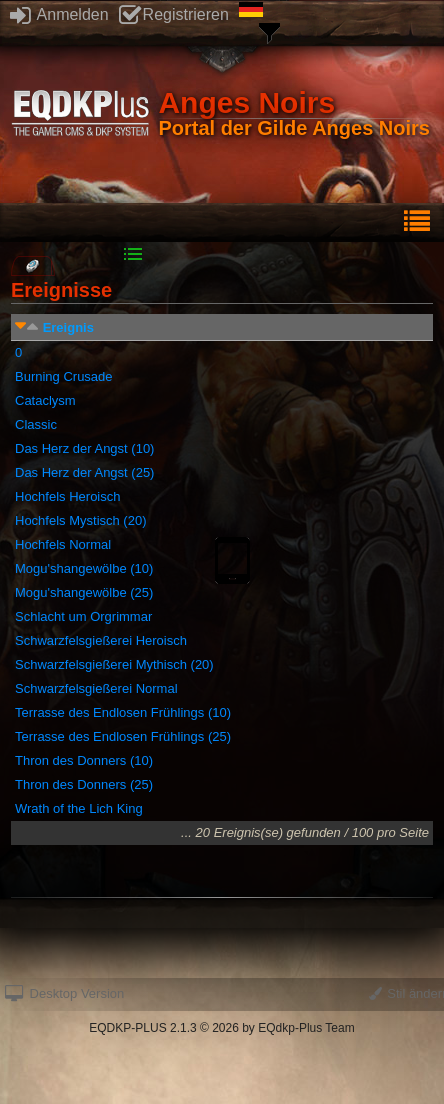 This screenshot has height=1104, width=444. What do you see at coordinates (133, 254) in the screenshot?
I see `view items in list format` at bounding box center [133, 254].